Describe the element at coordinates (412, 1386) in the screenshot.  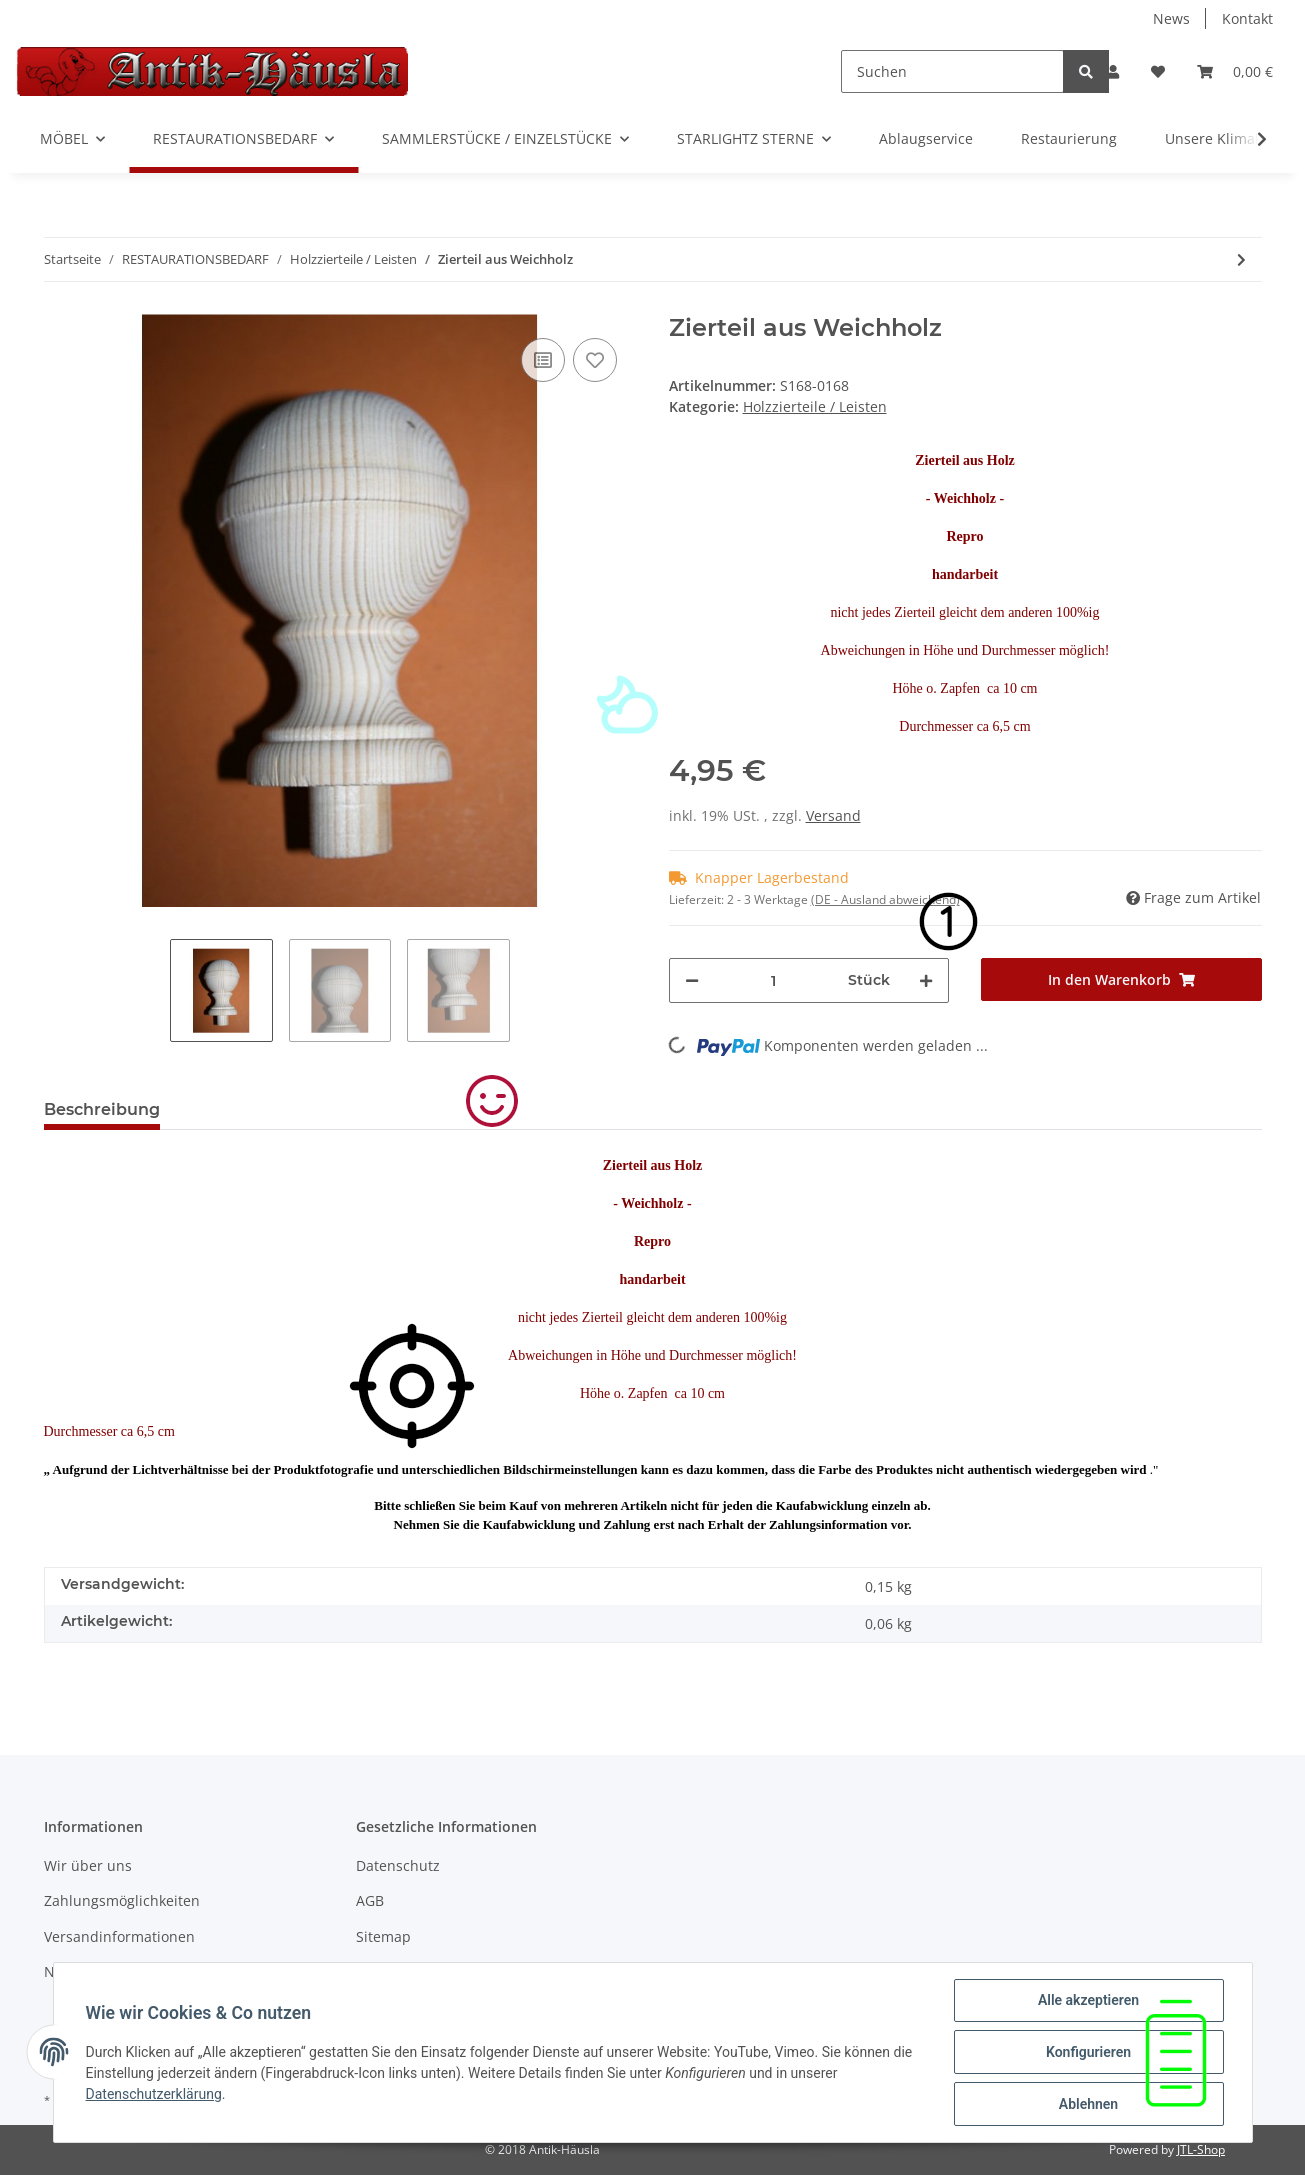
I see `center map on current location` at that location.